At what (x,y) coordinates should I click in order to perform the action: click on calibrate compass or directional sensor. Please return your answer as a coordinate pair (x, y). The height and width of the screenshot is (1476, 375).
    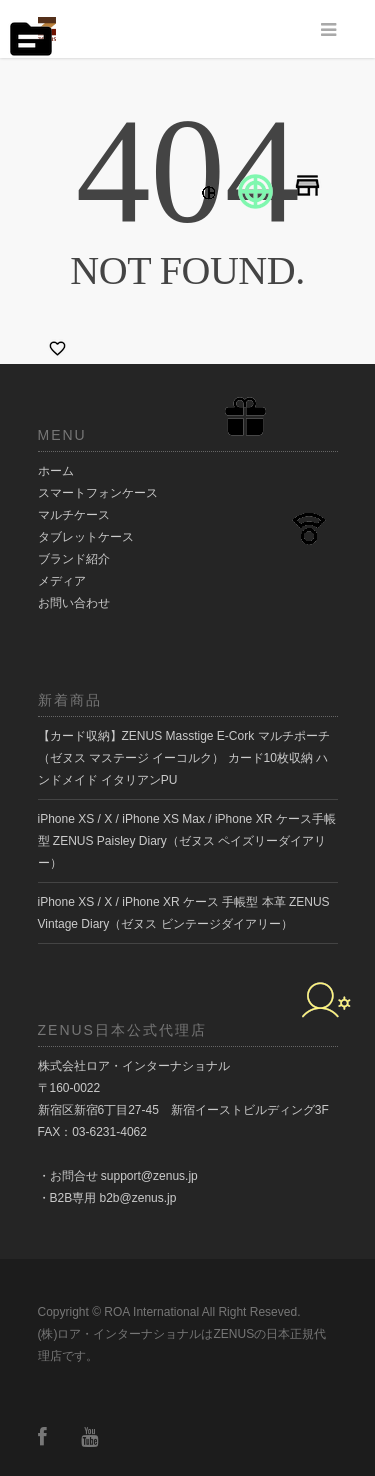
    Looking at the image, I should click on (309, 528).